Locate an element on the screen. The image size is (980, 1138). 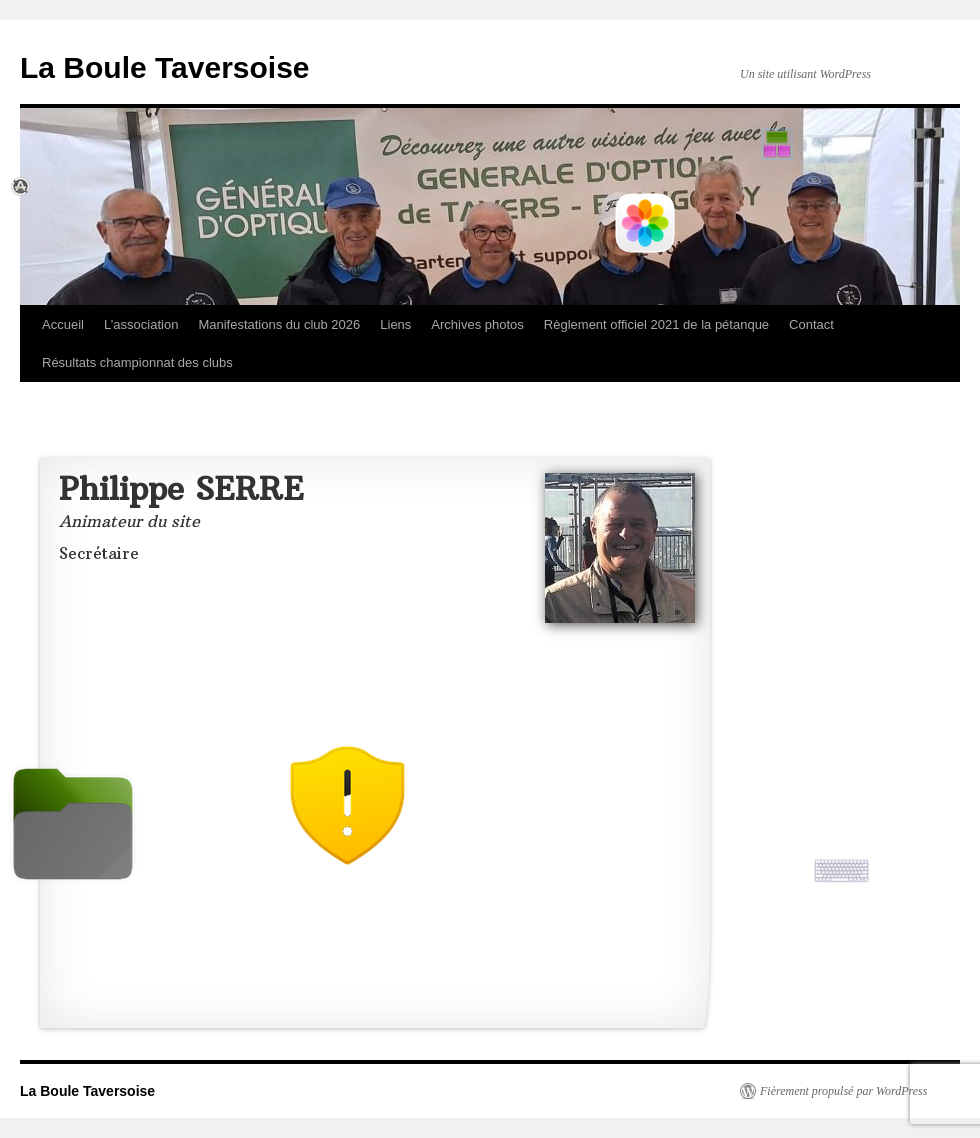
view contents of an open folder is located at coordinates (73, 824).